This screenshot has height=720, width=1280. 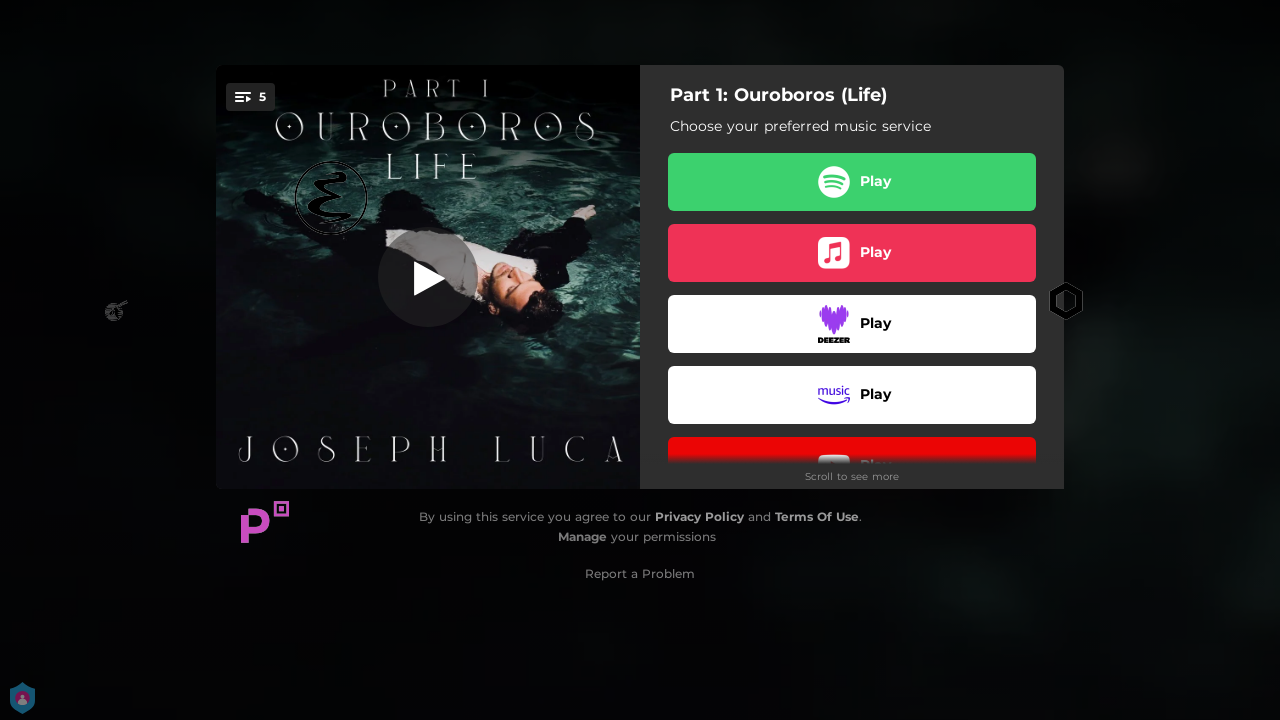 What do you see at coordinates (331, 198) in the screenshot?
I see `open gnu emacs text editor` at bounding box center [331, 198].